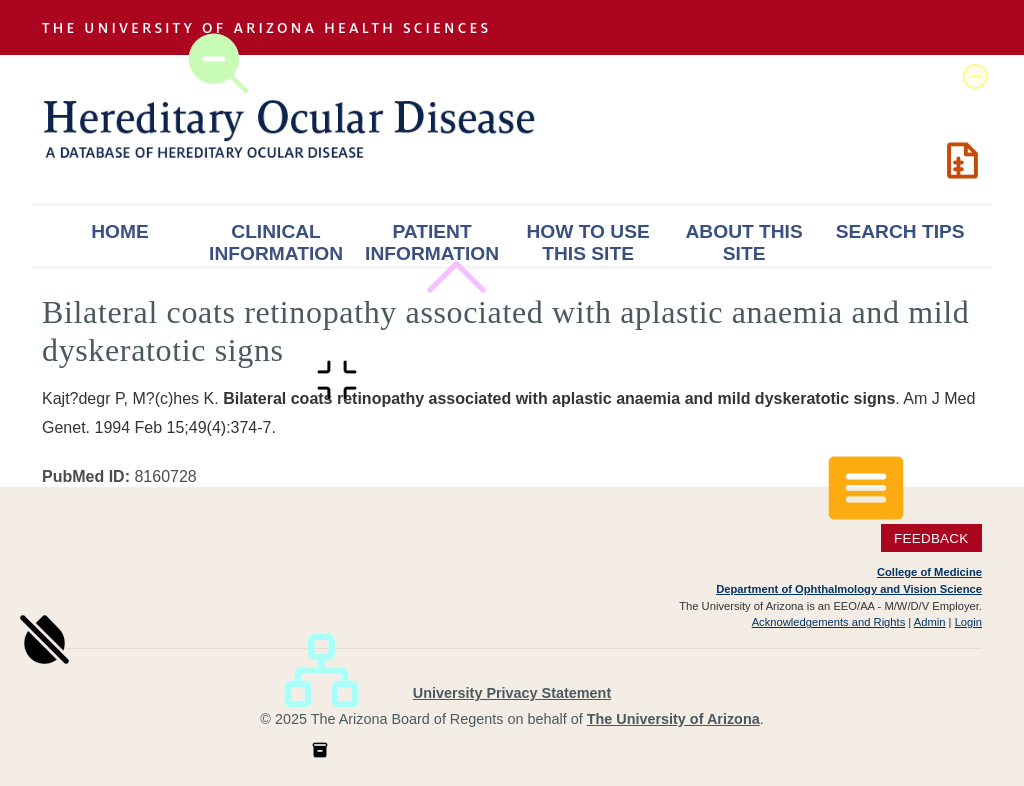  I want to click on view article or document content, so click(866, 488).